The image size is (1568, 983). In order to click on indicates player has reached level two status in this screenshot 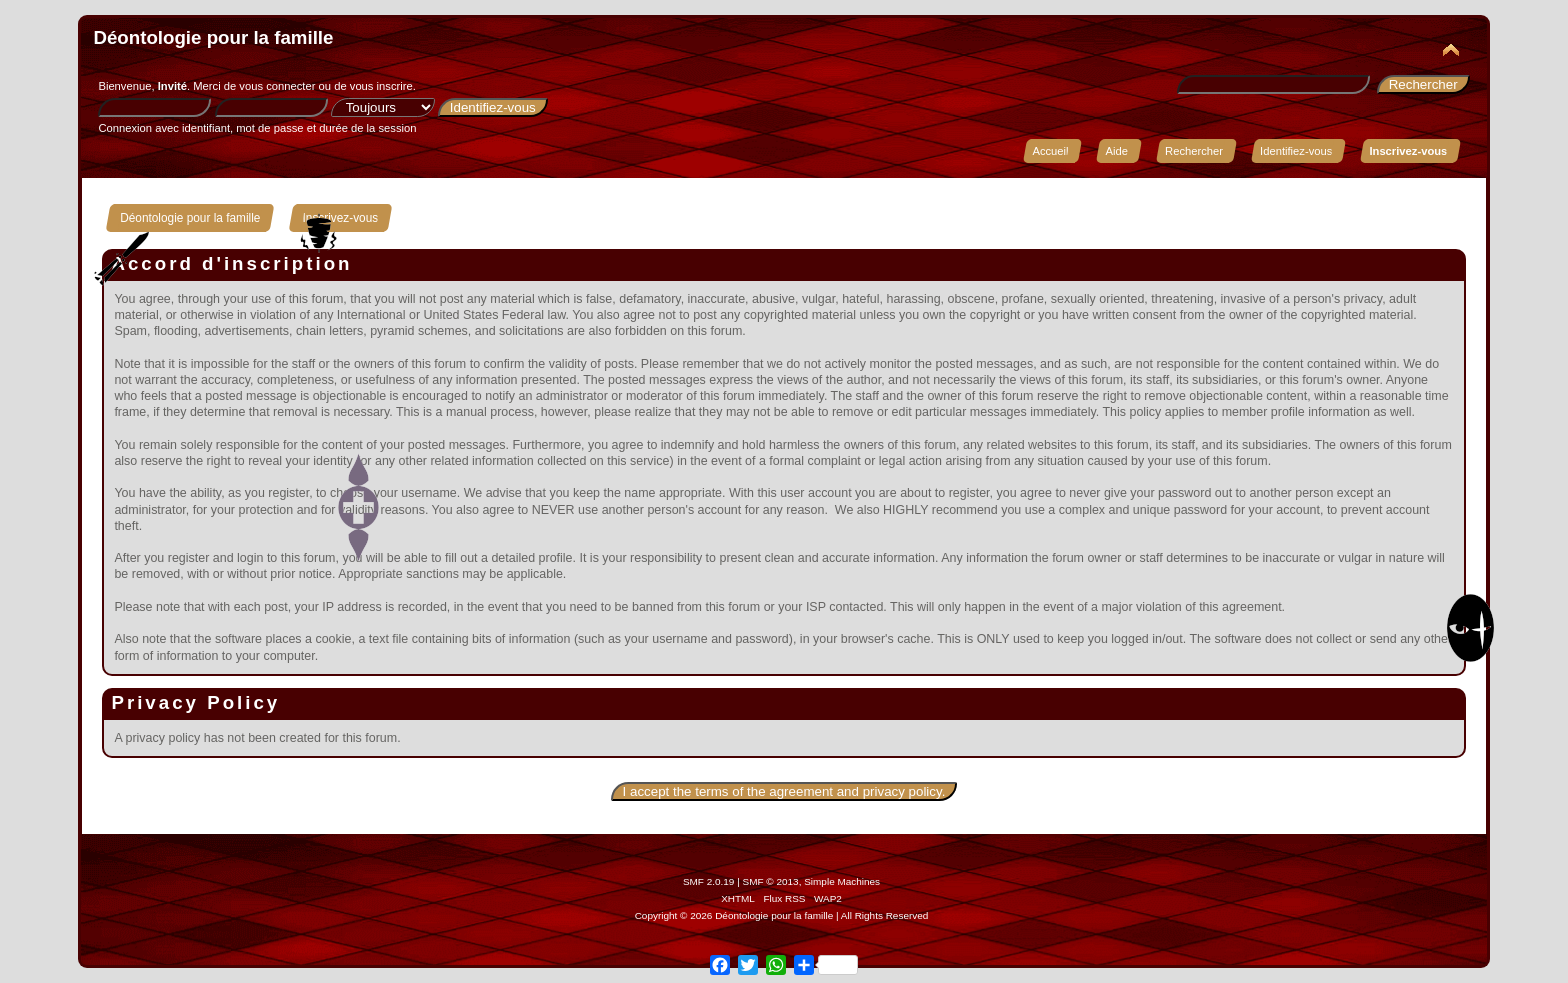, I will do `click(358, 507)`.